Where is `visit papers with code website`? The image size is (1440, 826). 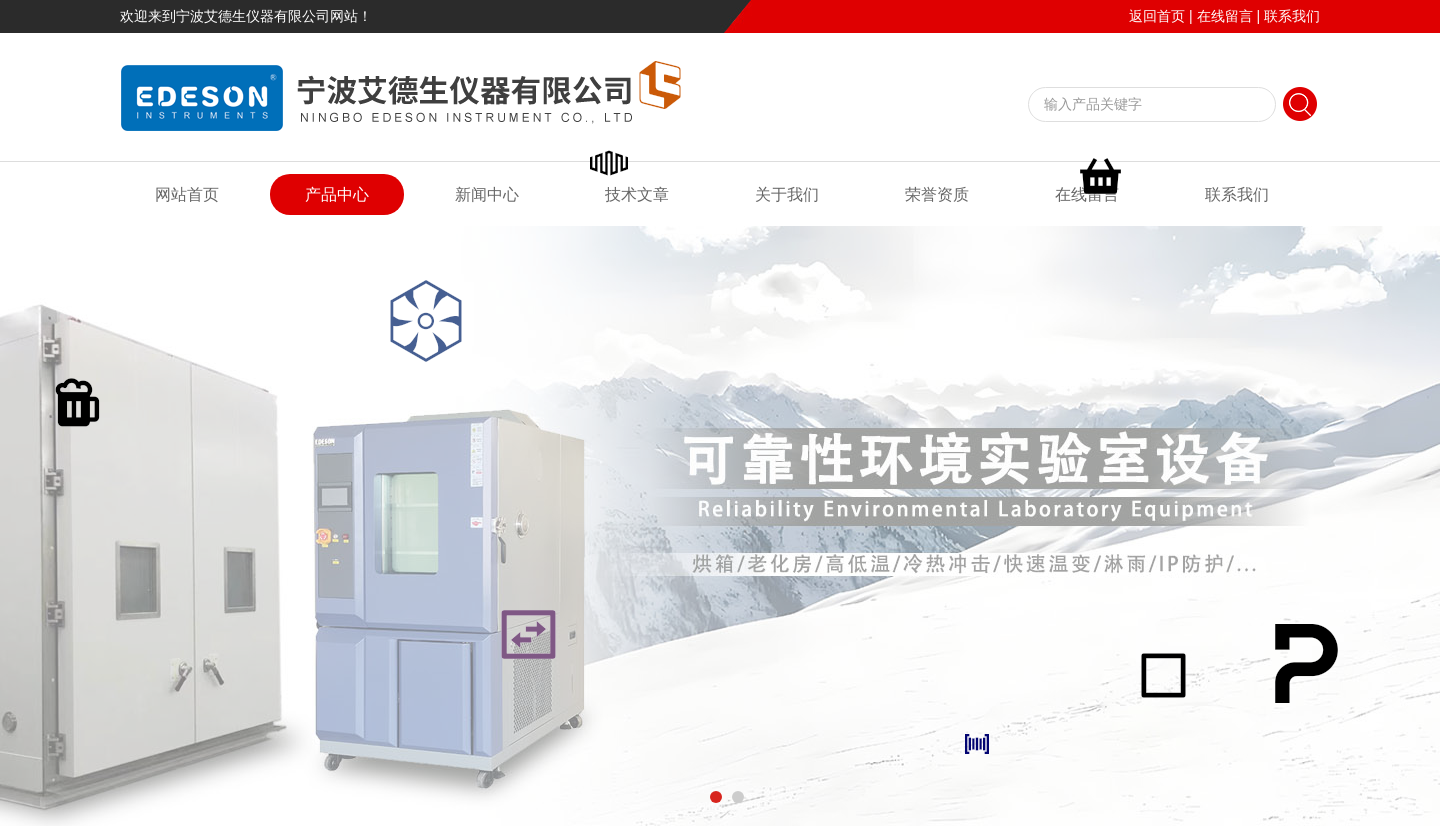 visit papers with code website is located at coordinates (977, 744).